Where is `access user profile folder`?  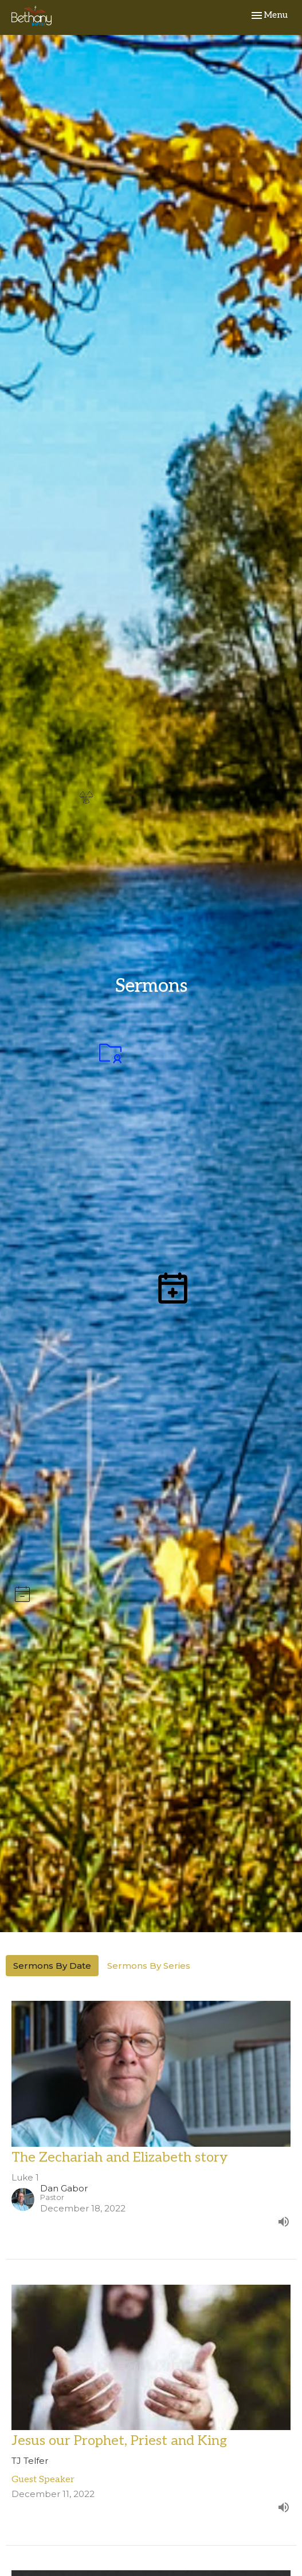
access user profile folder is located at coordinates (110, 1052).